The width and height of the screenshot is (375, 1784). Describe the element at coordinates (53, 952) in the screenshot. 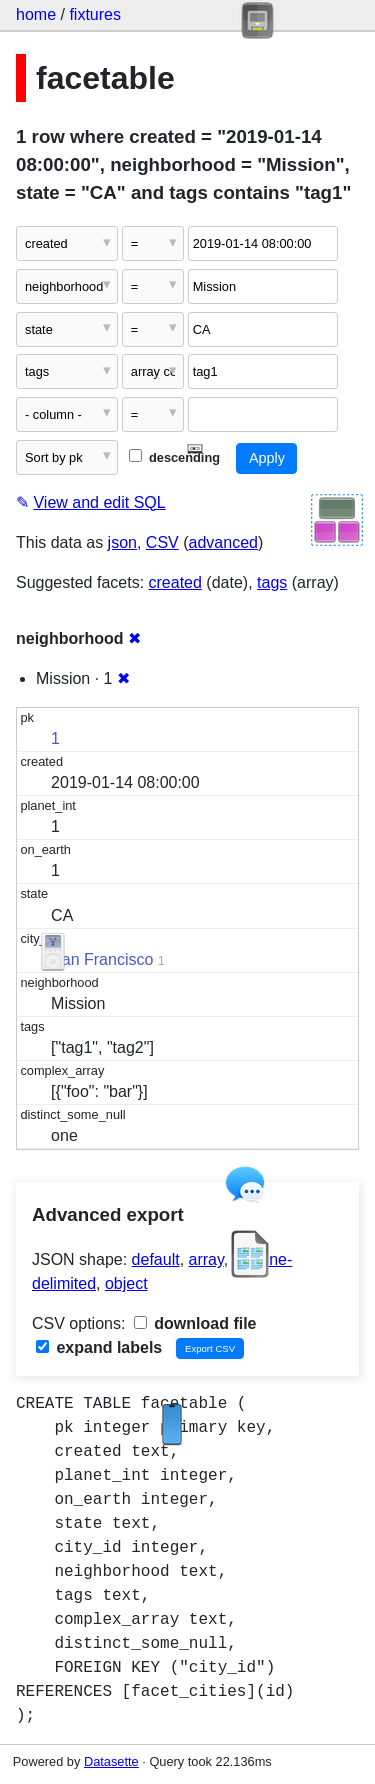

I see `classic iPod device icon` at that location.